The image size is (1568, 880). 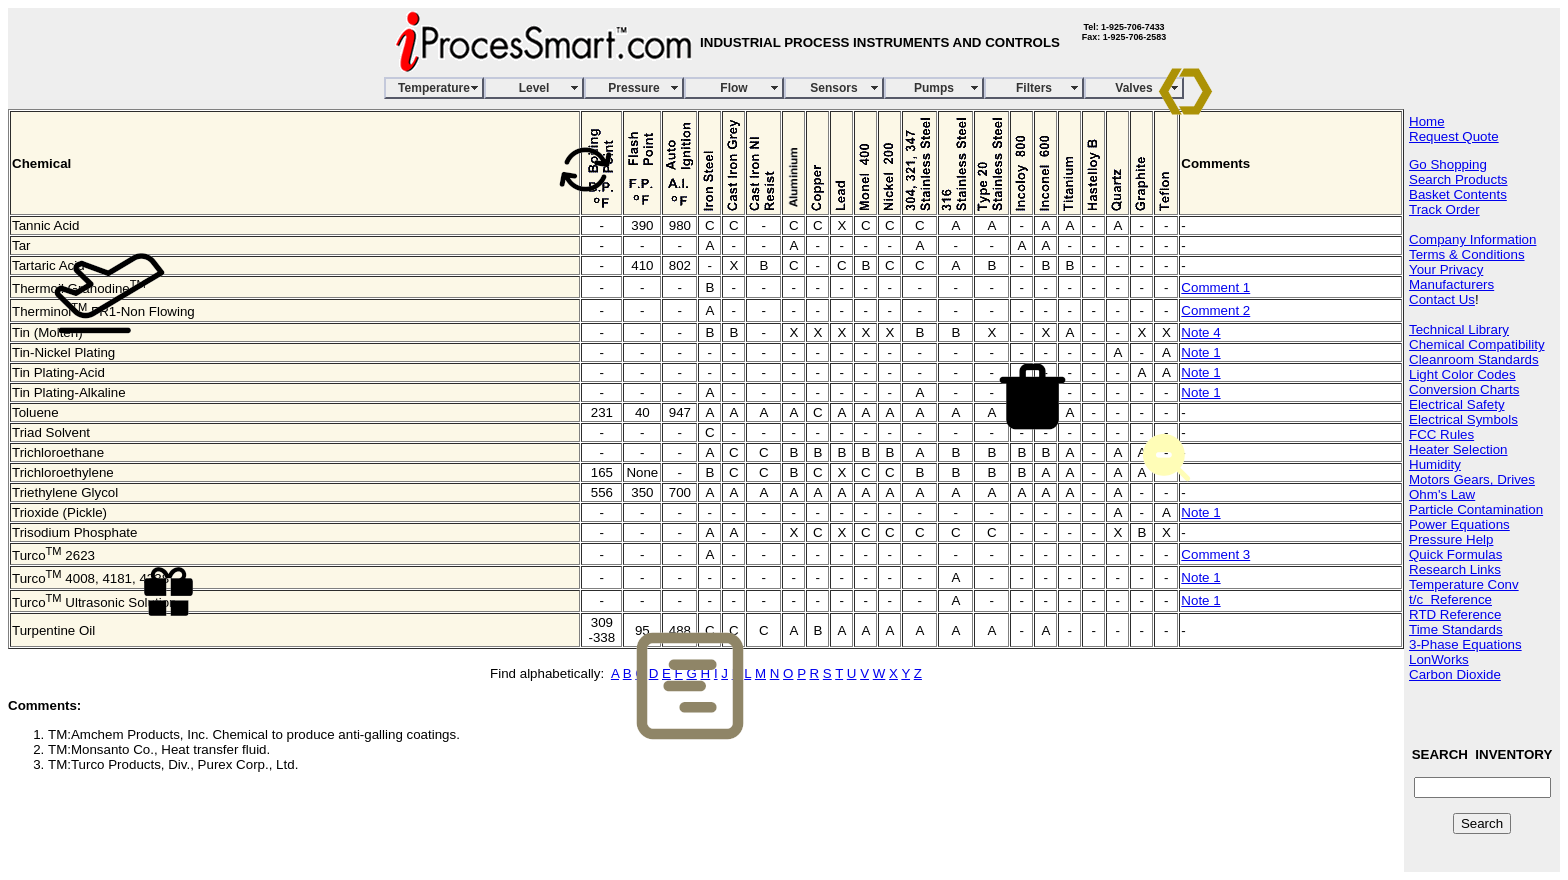 What do you see at coordinates (1032, 396) in the screenshot?
I see `delete selected item` at bounding box center [1032, 396].